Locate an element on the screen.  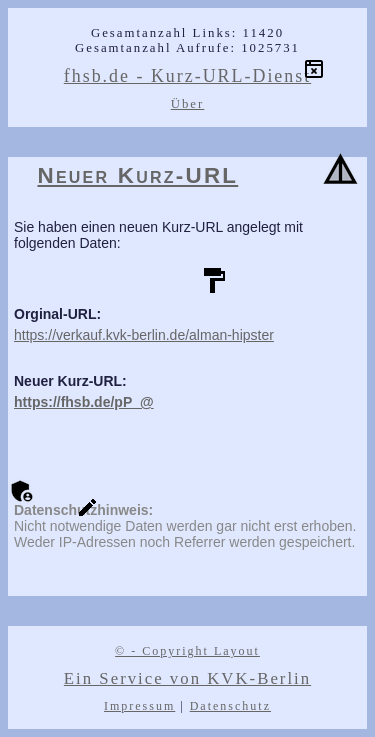
access admin or security settings is located at coordinates (22, 491).